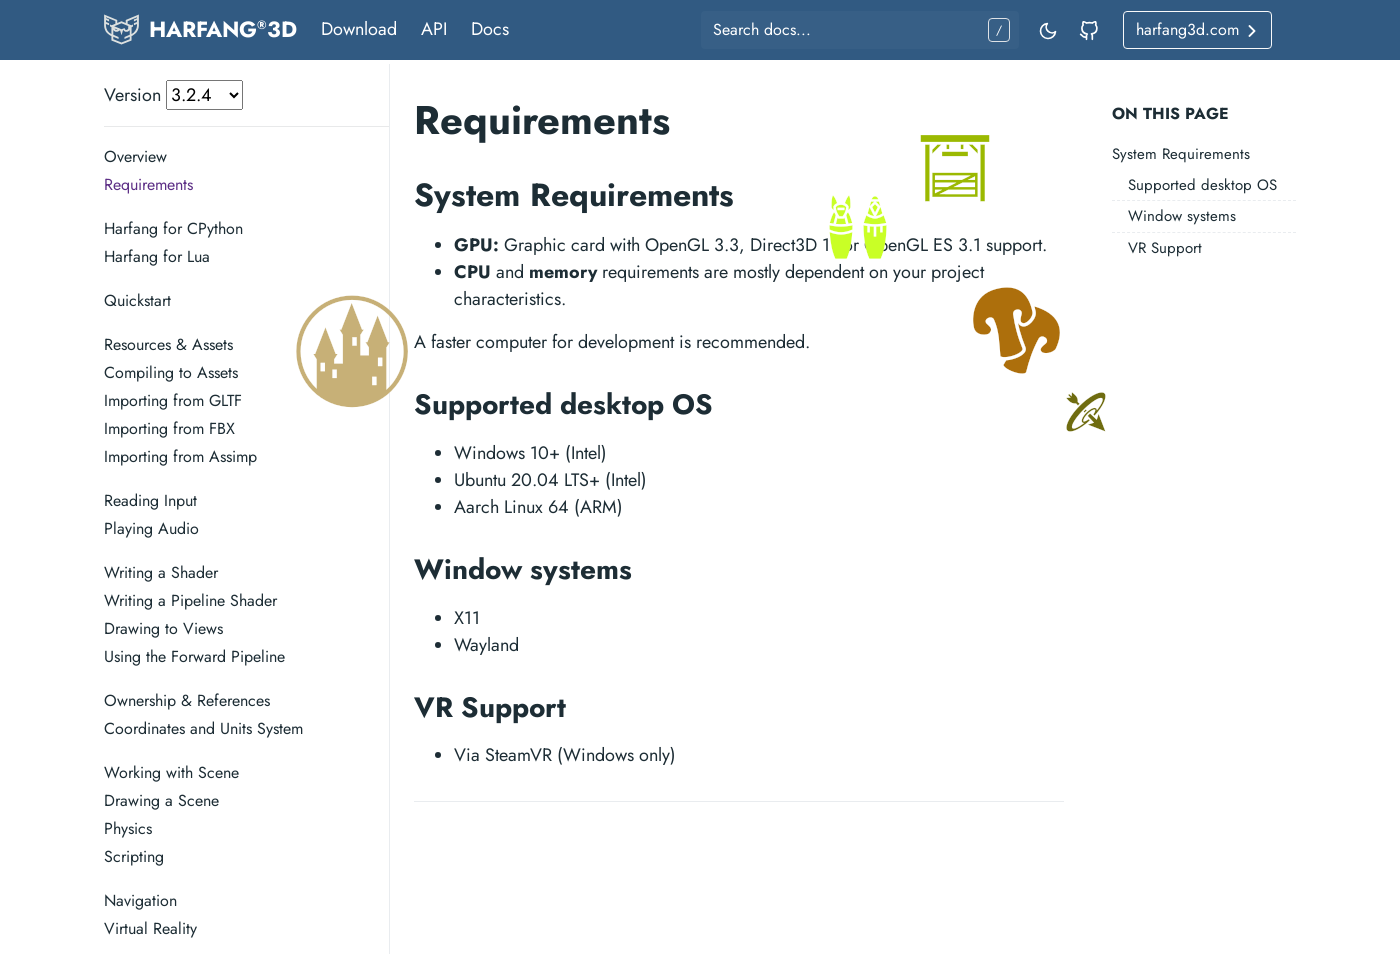 The image size is (1400, 954). Describe the element at coordinates (955, 167) in the screenshot. I see `access ranch or farm management features` at that location.